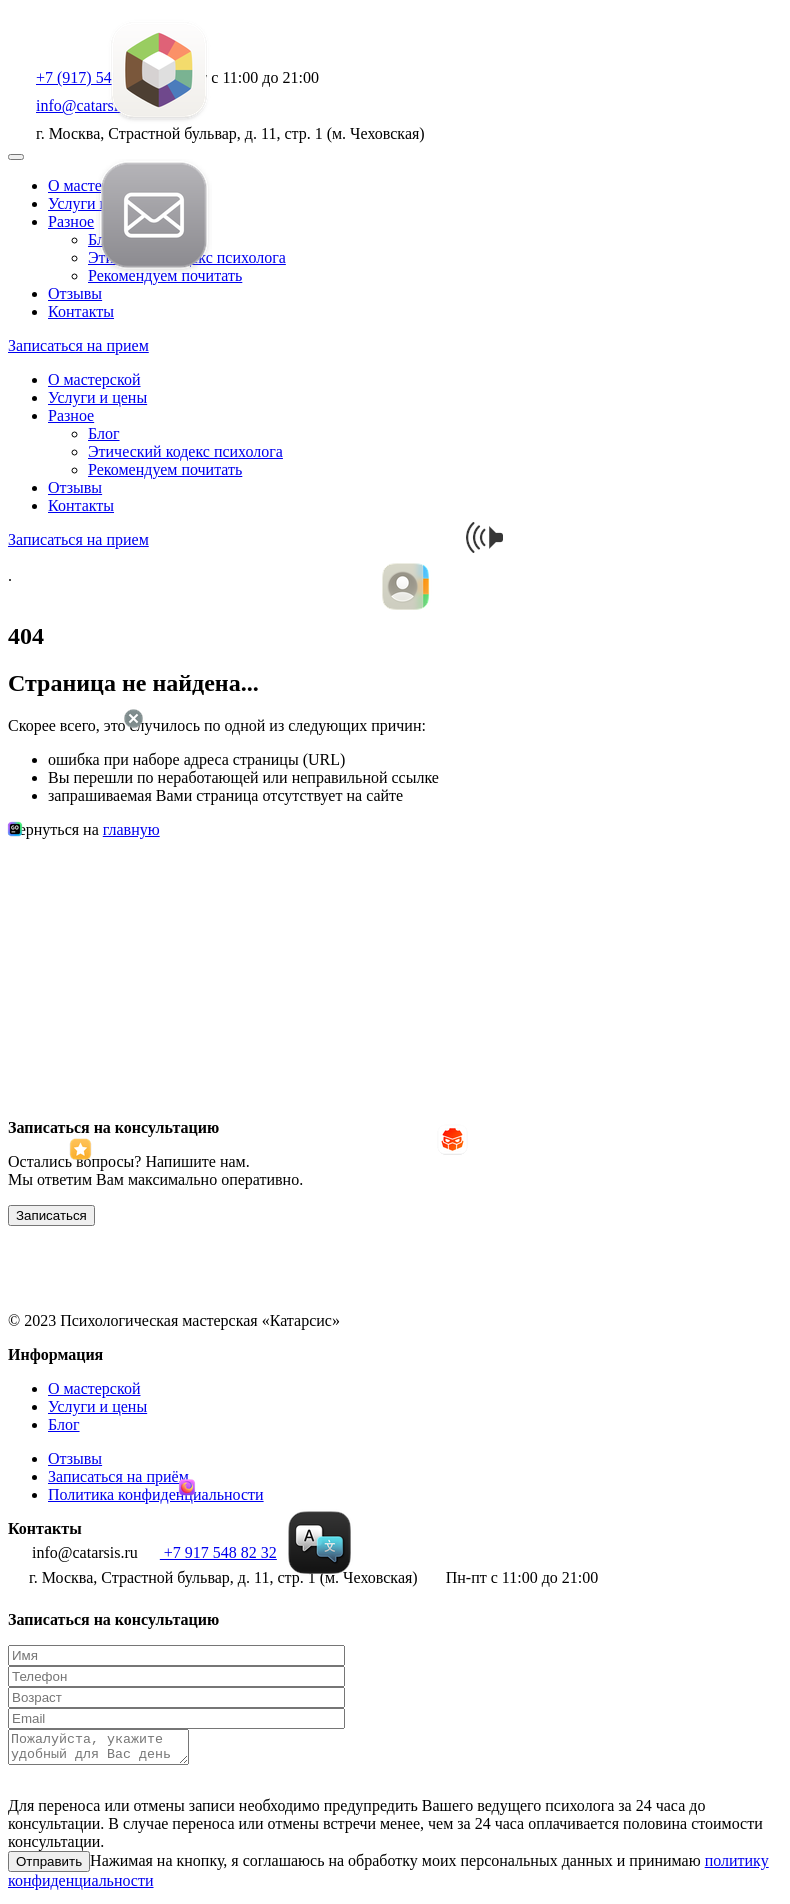 This screenshot has height=1904, width=790. What do you see at coordinates (15, 829) in the screenshot?
I see `open GoLand IDE application` at bounding box center [15, 829].